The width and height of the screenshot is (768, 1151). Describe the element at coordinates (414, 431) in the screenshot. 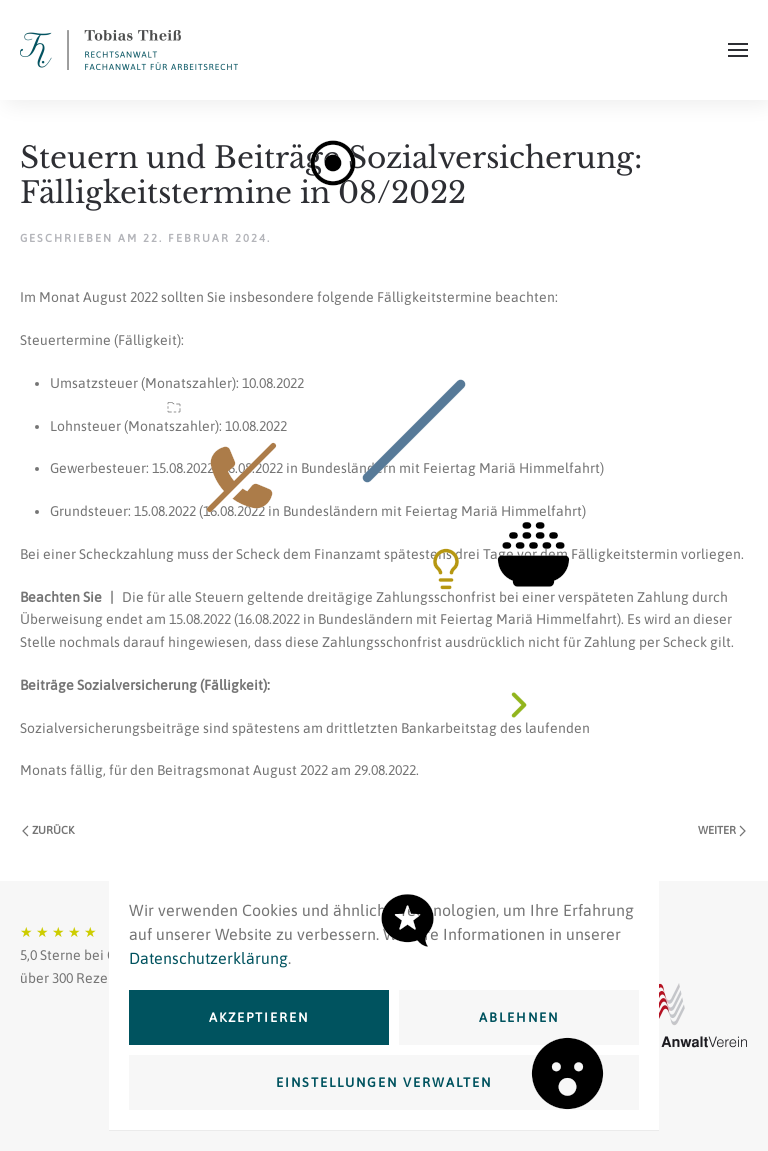

I see `indicates a disabled or unavailable feature` at that location.